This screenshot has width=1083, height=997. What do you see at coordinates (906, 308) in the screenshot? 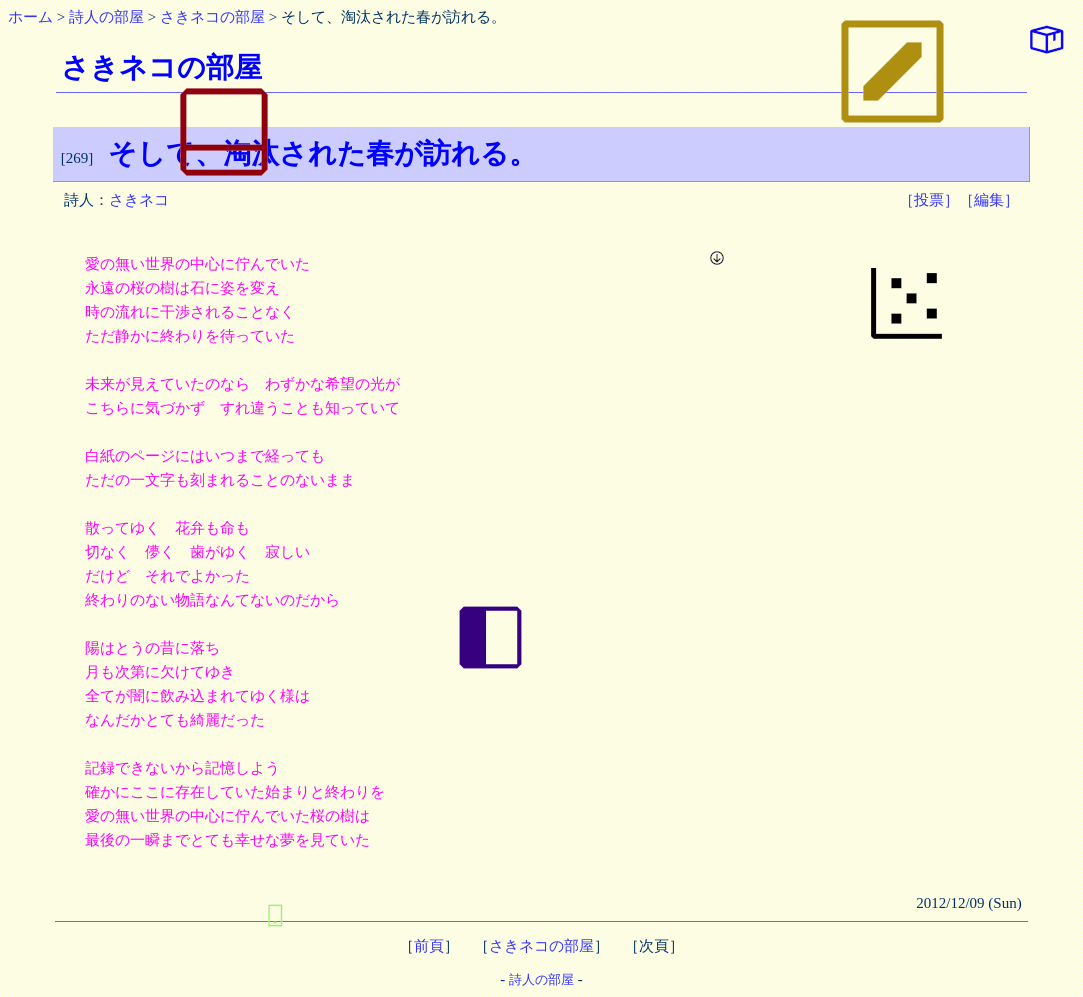
I see `view scatter plot visualization` at bounding box center [906, 308].